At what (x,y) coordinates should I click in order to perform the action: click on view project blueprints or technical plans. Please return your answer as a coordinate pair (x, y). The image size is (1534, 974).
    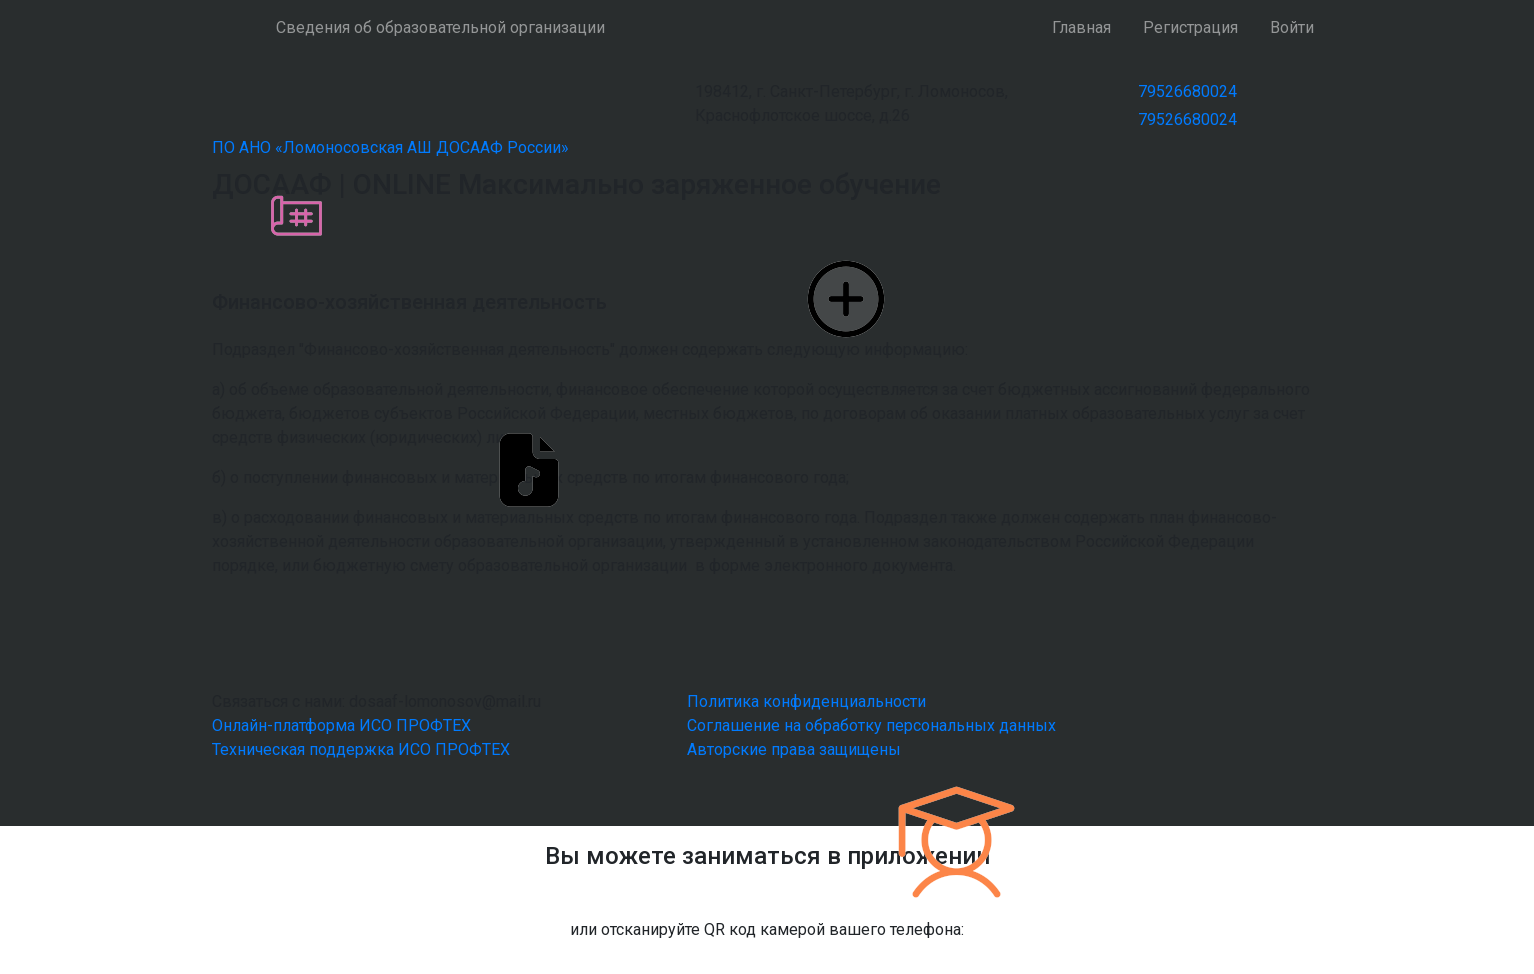
    Looking at the image, I should click on (296, 217).